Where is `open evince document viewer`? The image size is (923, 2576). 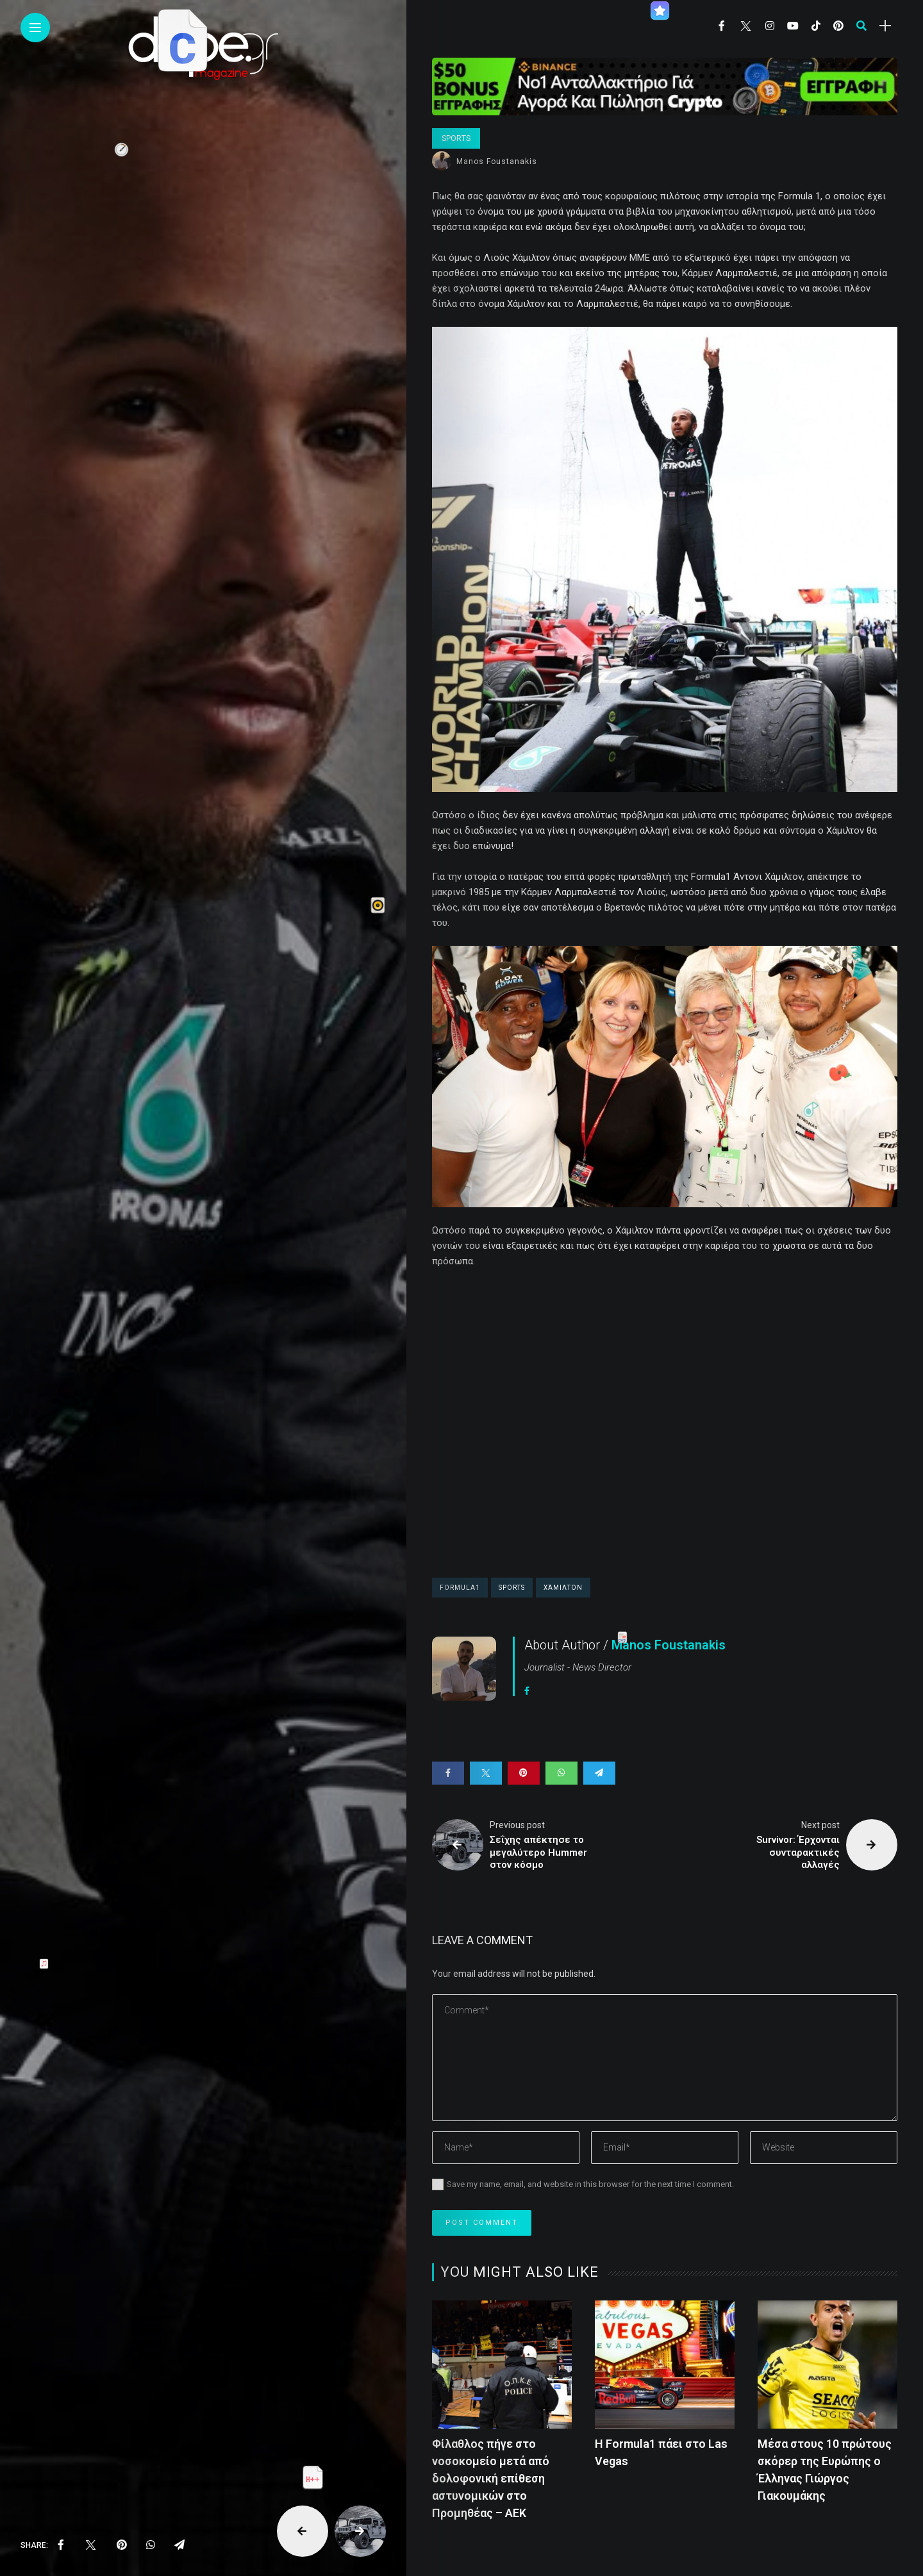
open evince document viewer is located at coordinates (622, 1637).